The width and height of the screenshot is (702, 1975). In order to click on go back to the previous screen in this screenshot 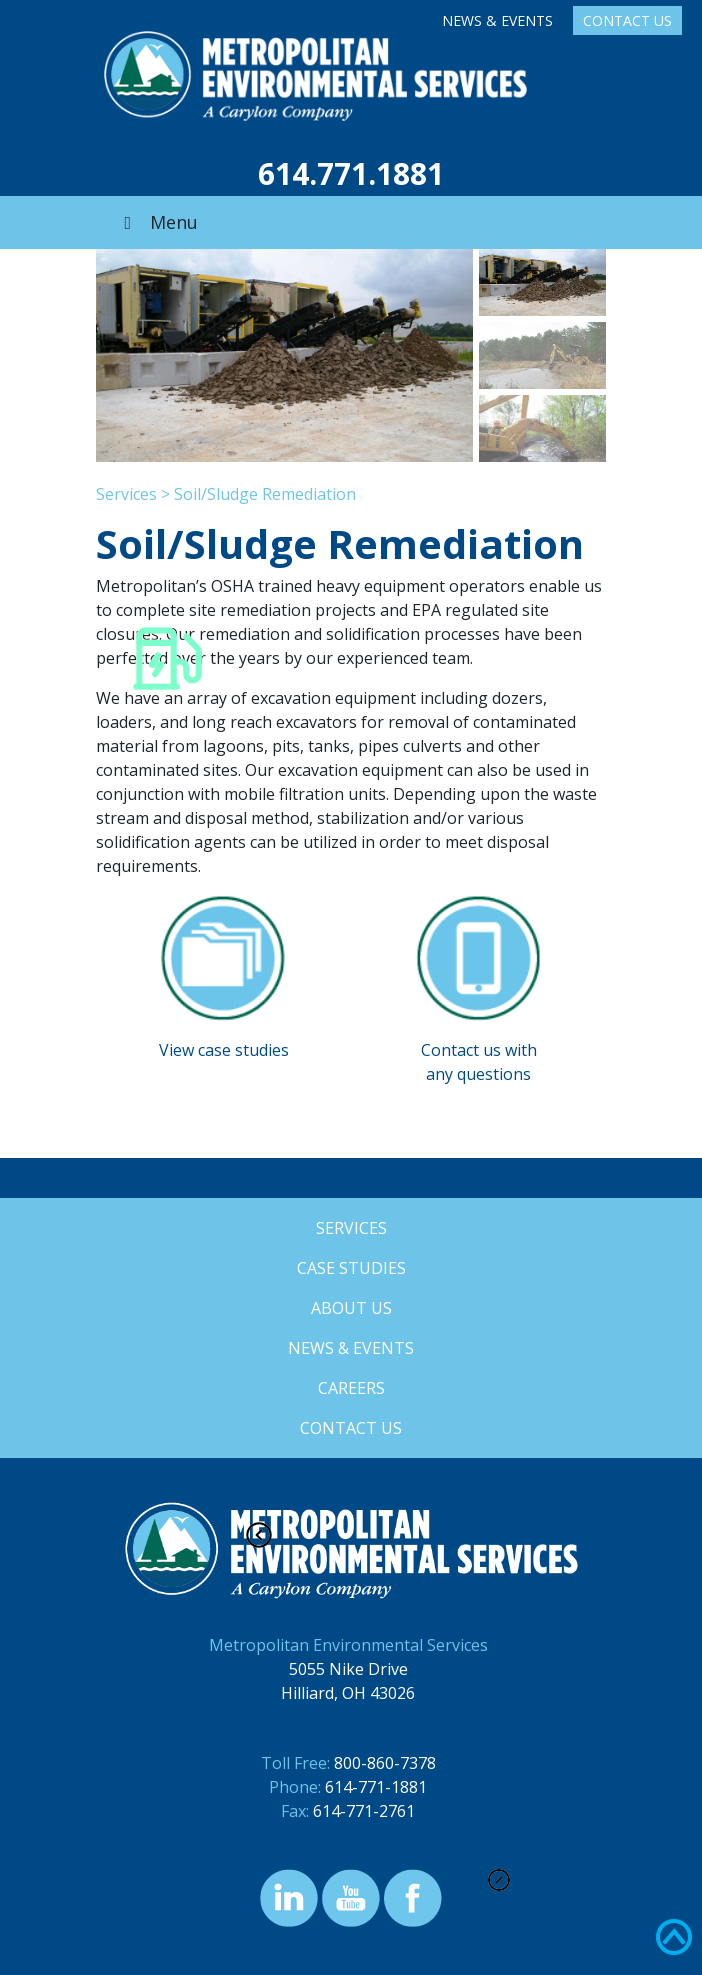, I will do `click(259, 1535)`.